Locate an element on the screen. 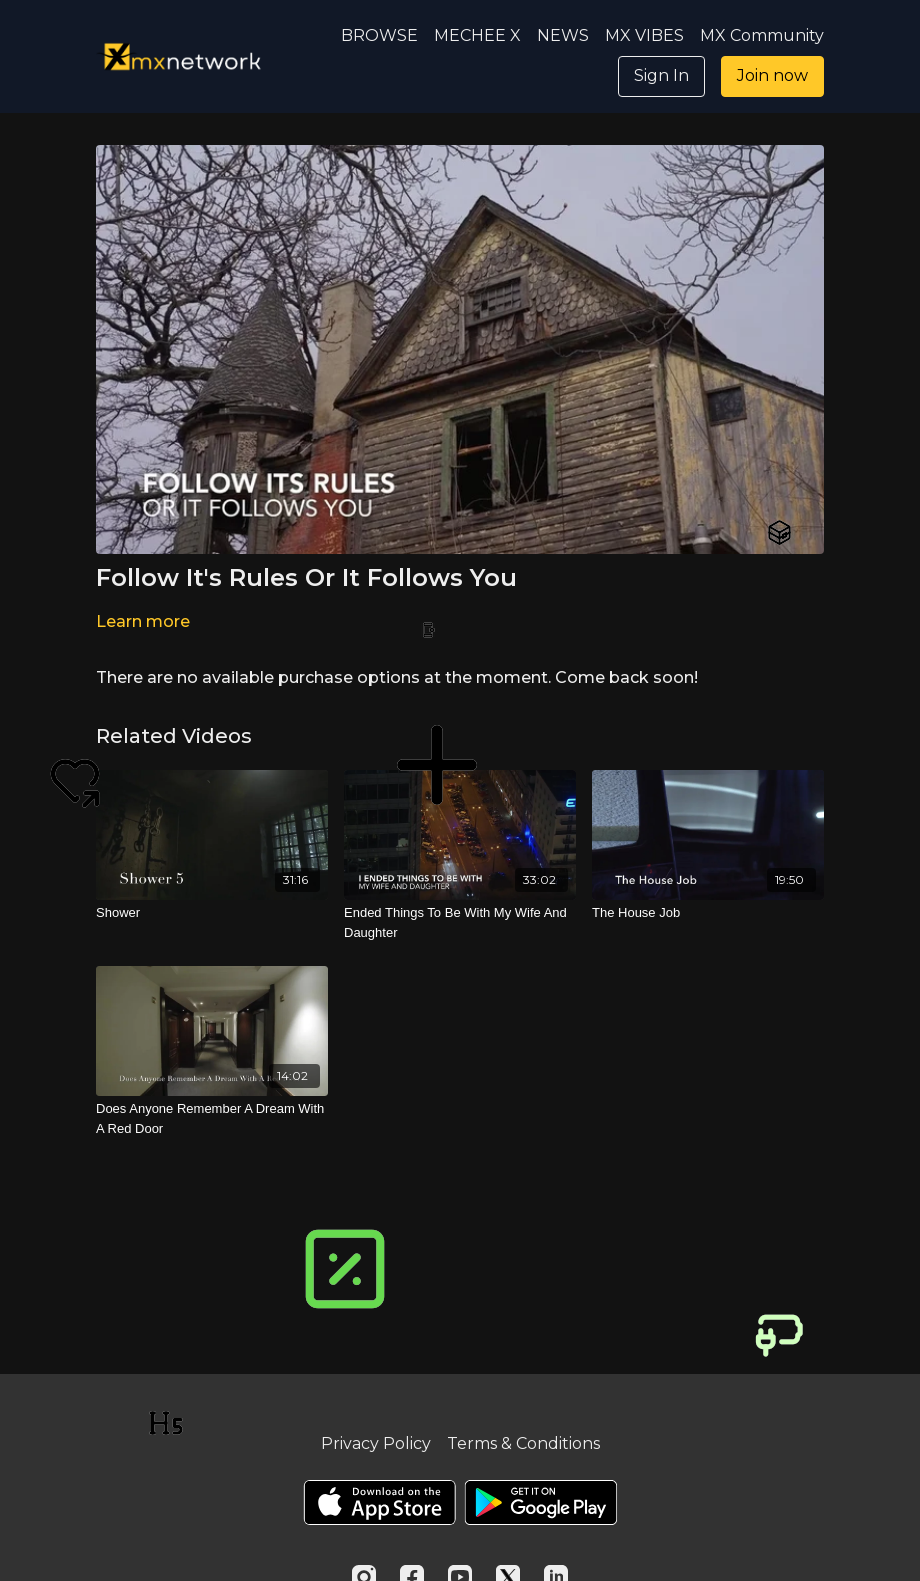 The width and height of the screenshot is (920, 1581). battery currently charging at medium level is located at coordinates (780, 1329).